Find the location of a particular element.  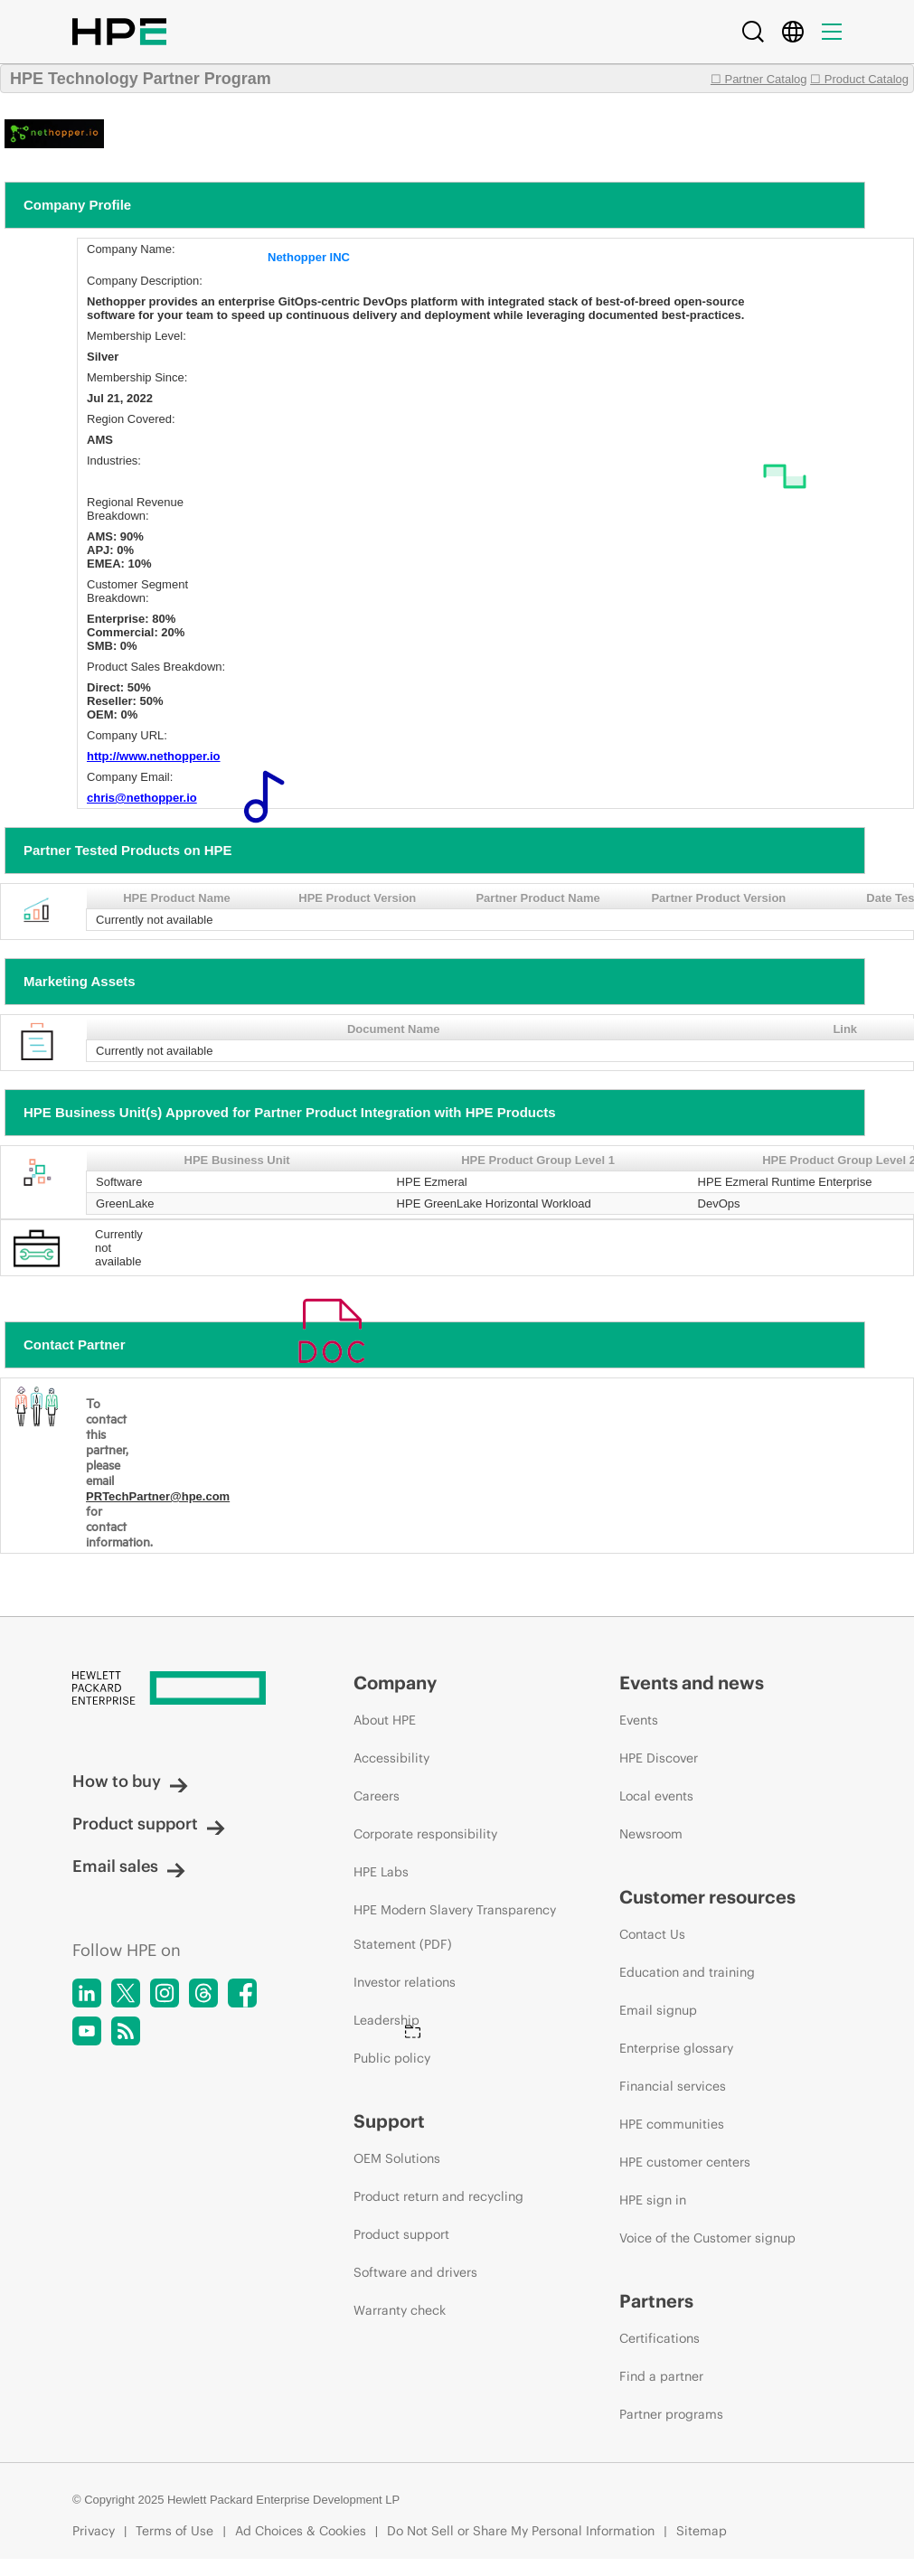

access music library or player is located at coordinates (265, 796).